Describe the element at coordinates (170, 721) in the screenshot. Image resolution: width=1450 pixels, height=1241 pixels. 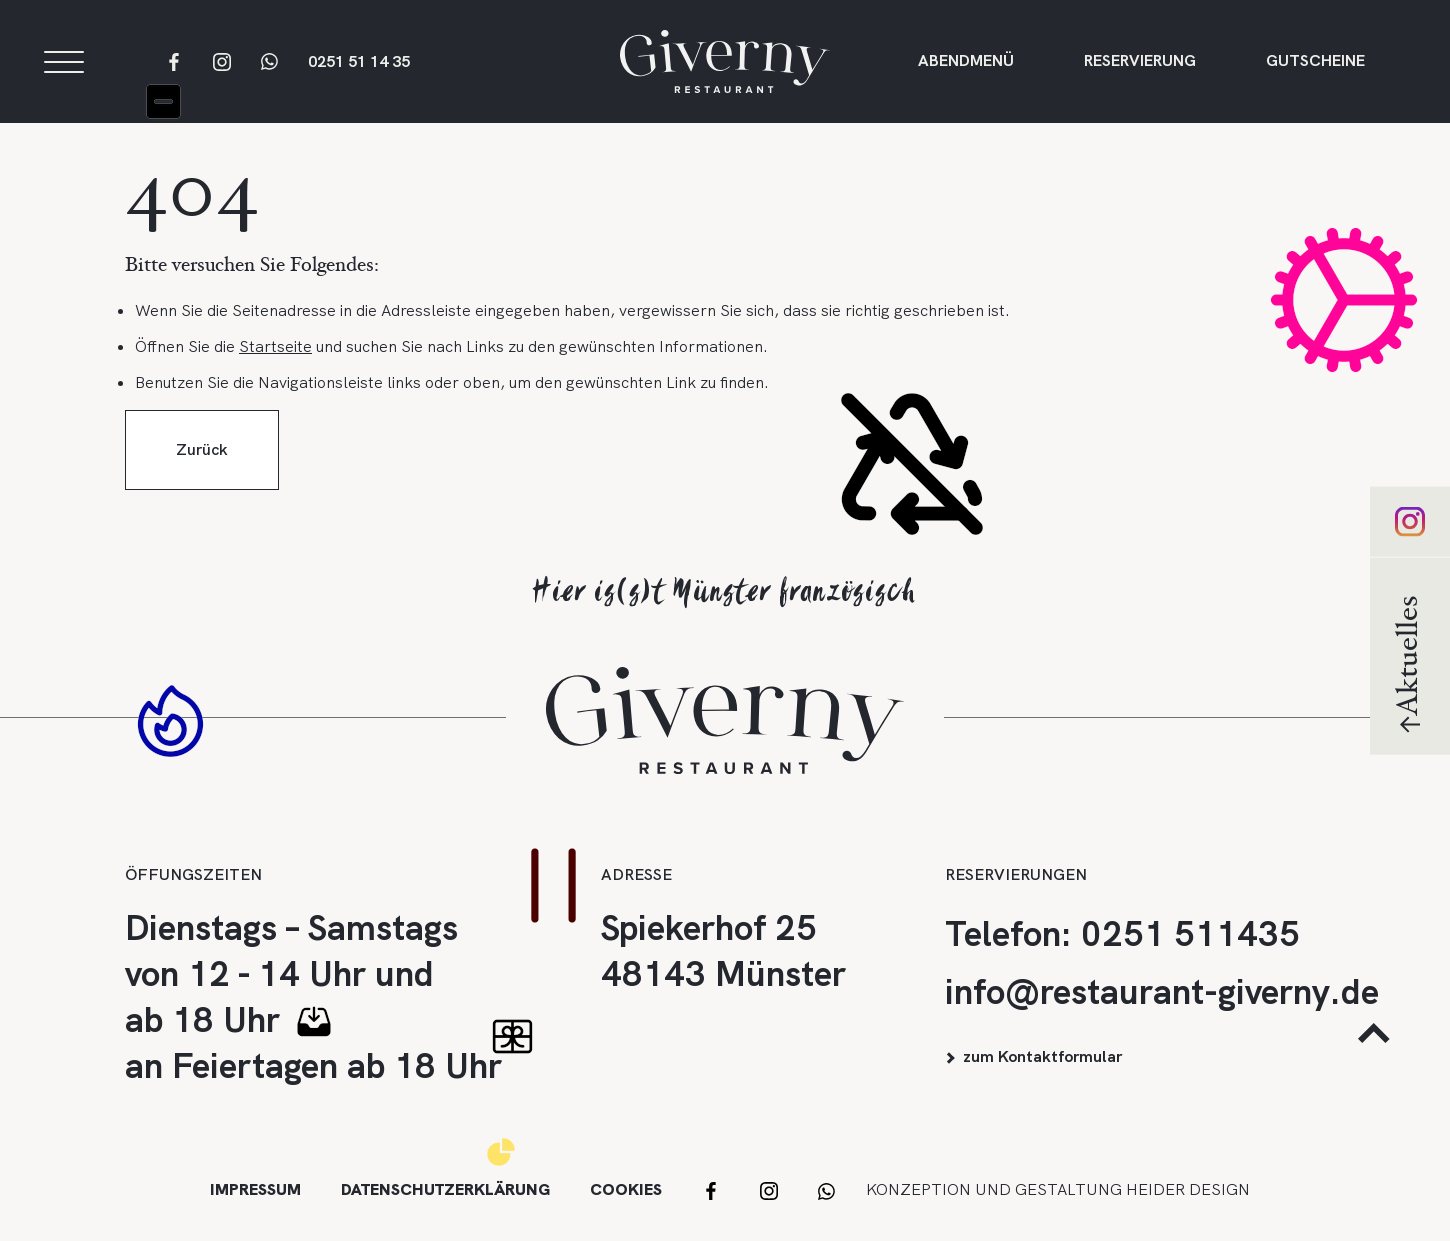
I see `indicates trending or popular content` at that location.